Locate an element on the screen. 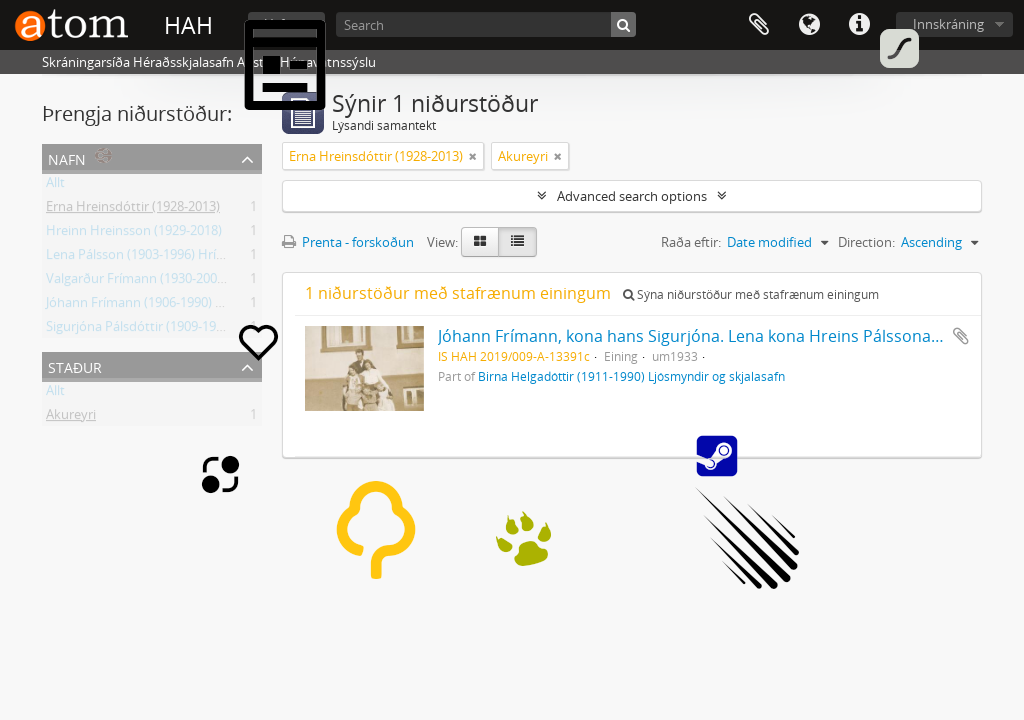 The height and width of the screenshot is (720, 1024). exchange or swap between two items is located at coordinates (220, 474).